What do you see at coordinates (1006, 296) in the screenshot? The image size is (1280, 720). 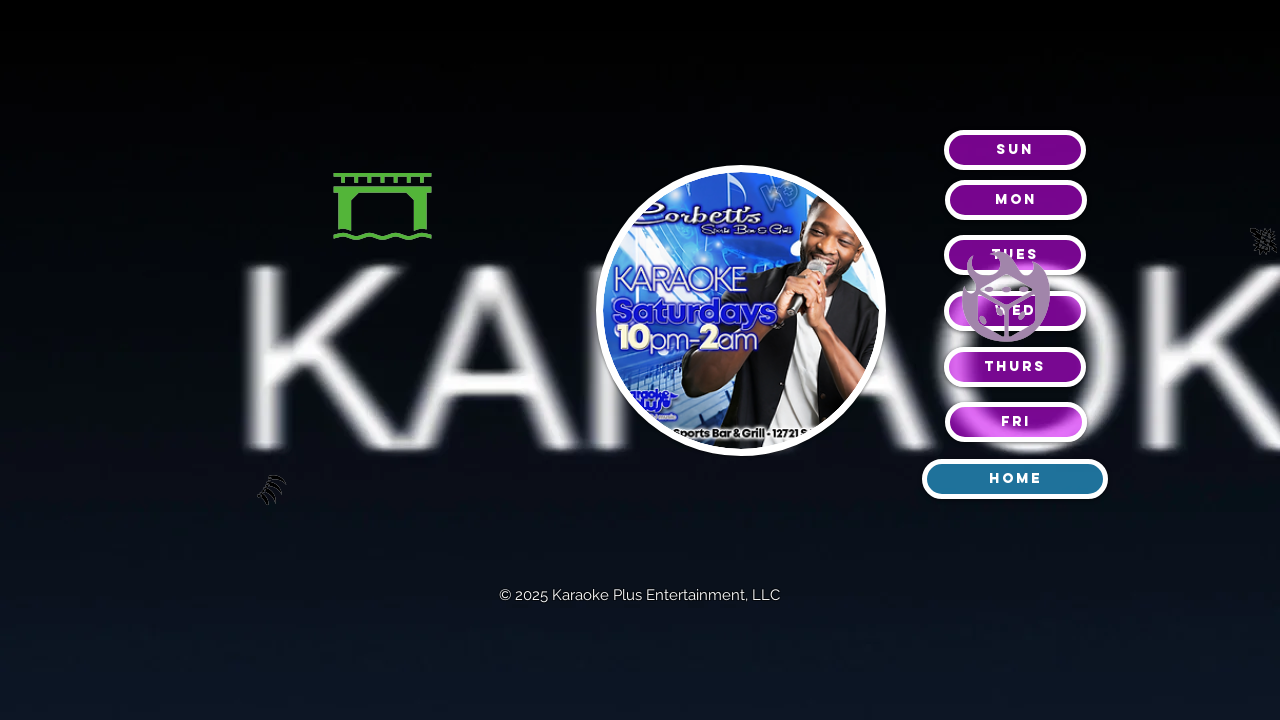 I see `activate a risky or high-stakes game mode` at bounding box center [1006, 296].